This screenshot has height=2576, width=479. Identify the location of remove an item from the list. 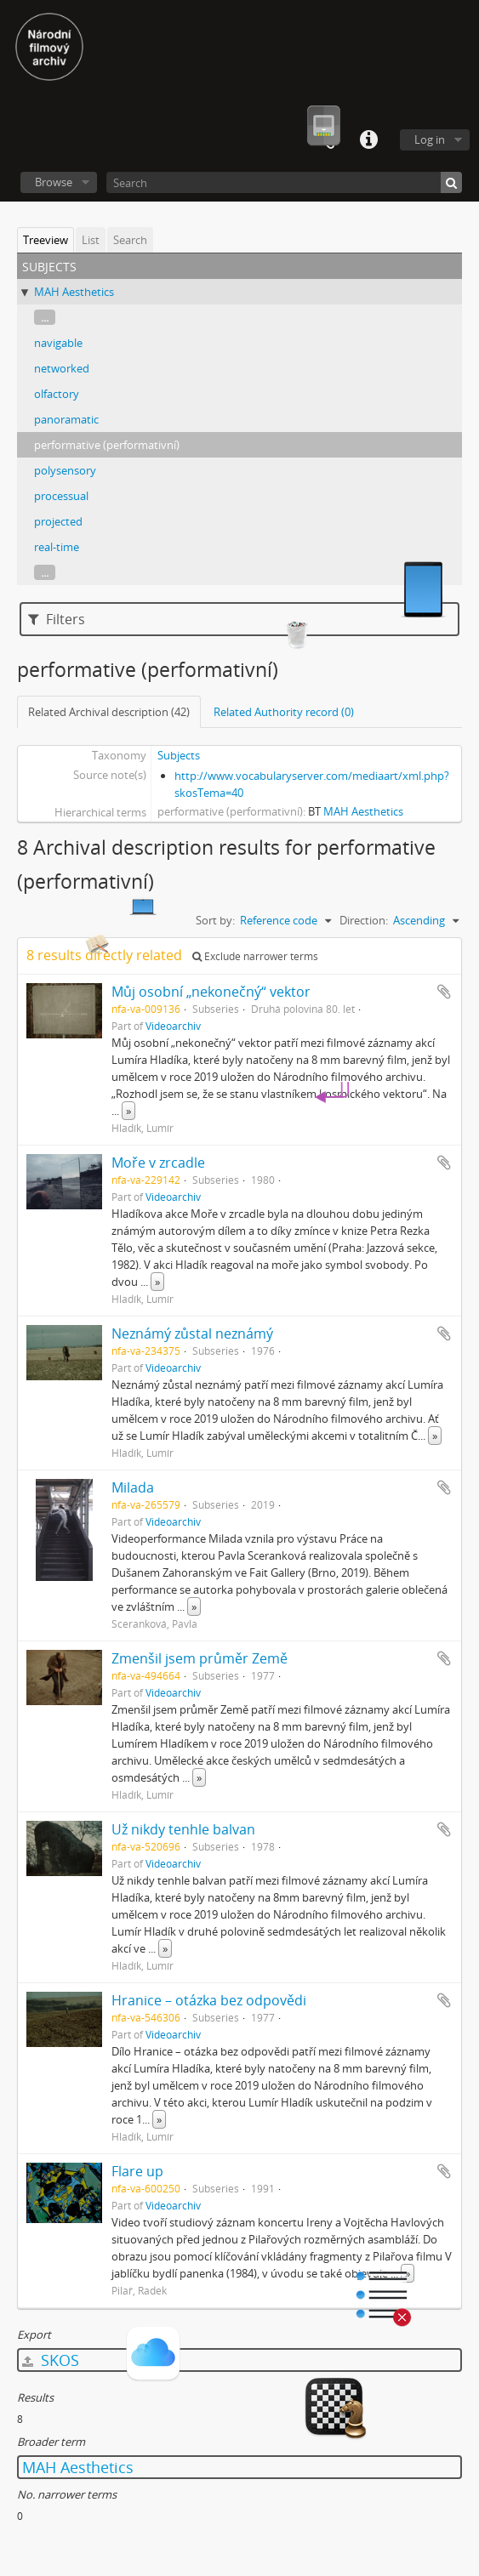
(381, 2295).